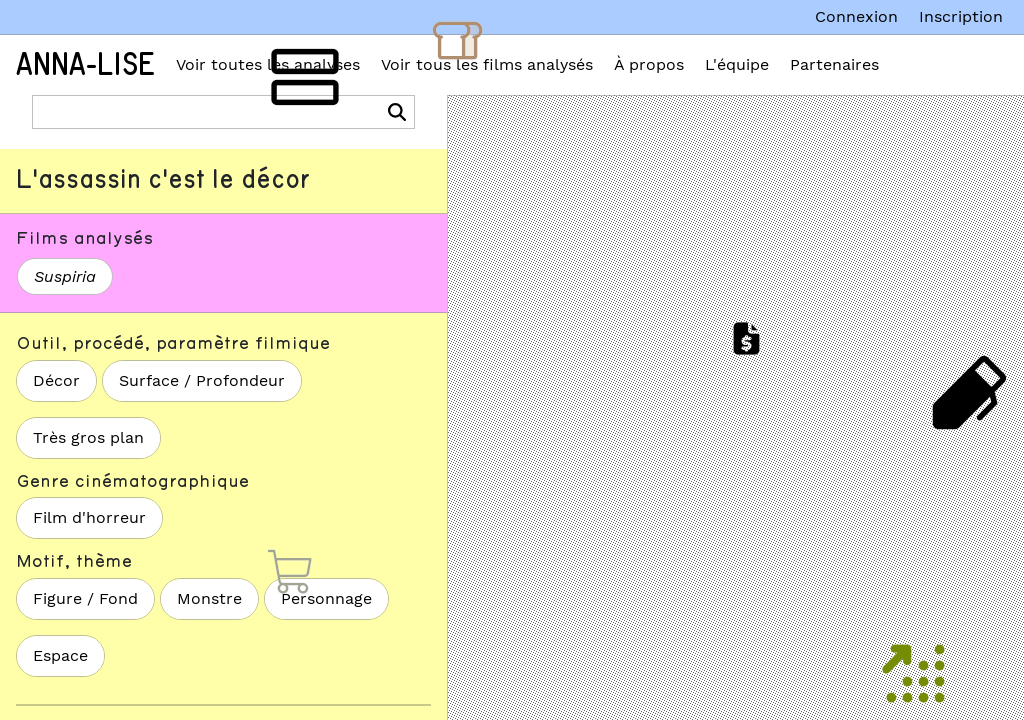  Describe the element at coordinates (290, 572) in the screenshot. I see `view your shopping cart` at that location.